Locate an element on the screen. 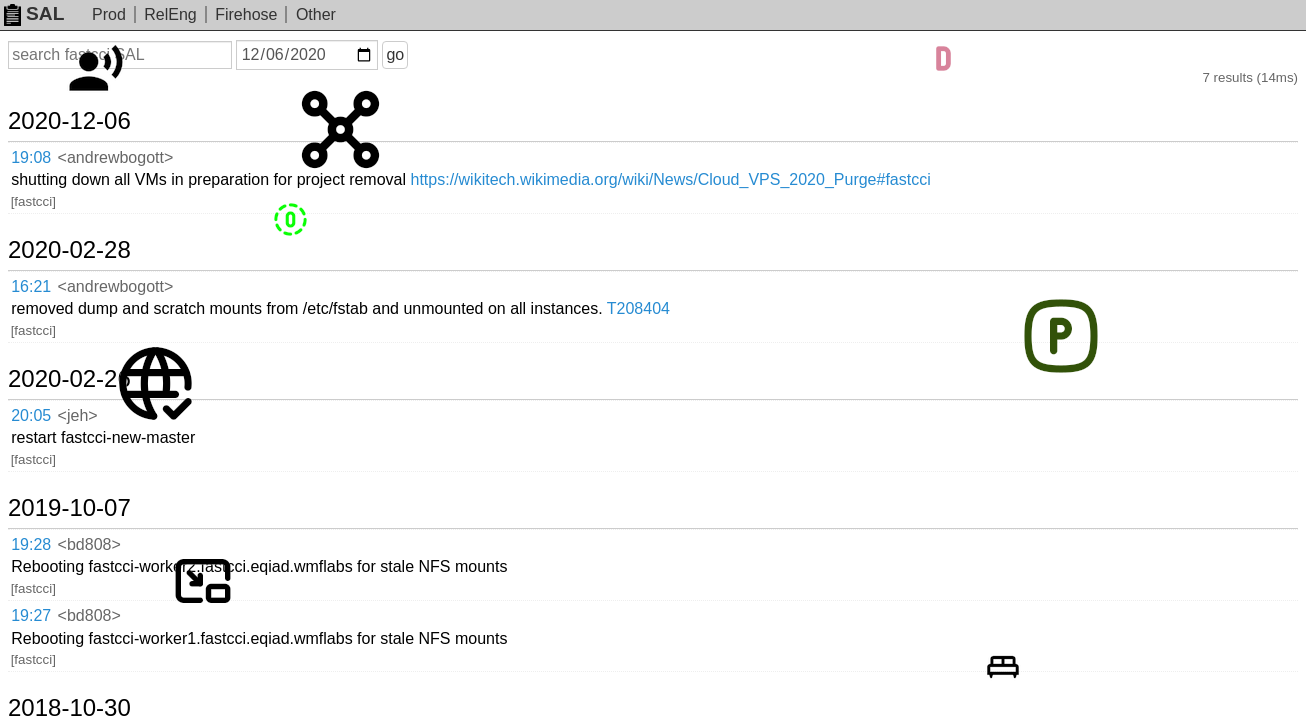 The image size is (1306, 720). enable picture-in-picture mode is located at coordinates (203, 581).